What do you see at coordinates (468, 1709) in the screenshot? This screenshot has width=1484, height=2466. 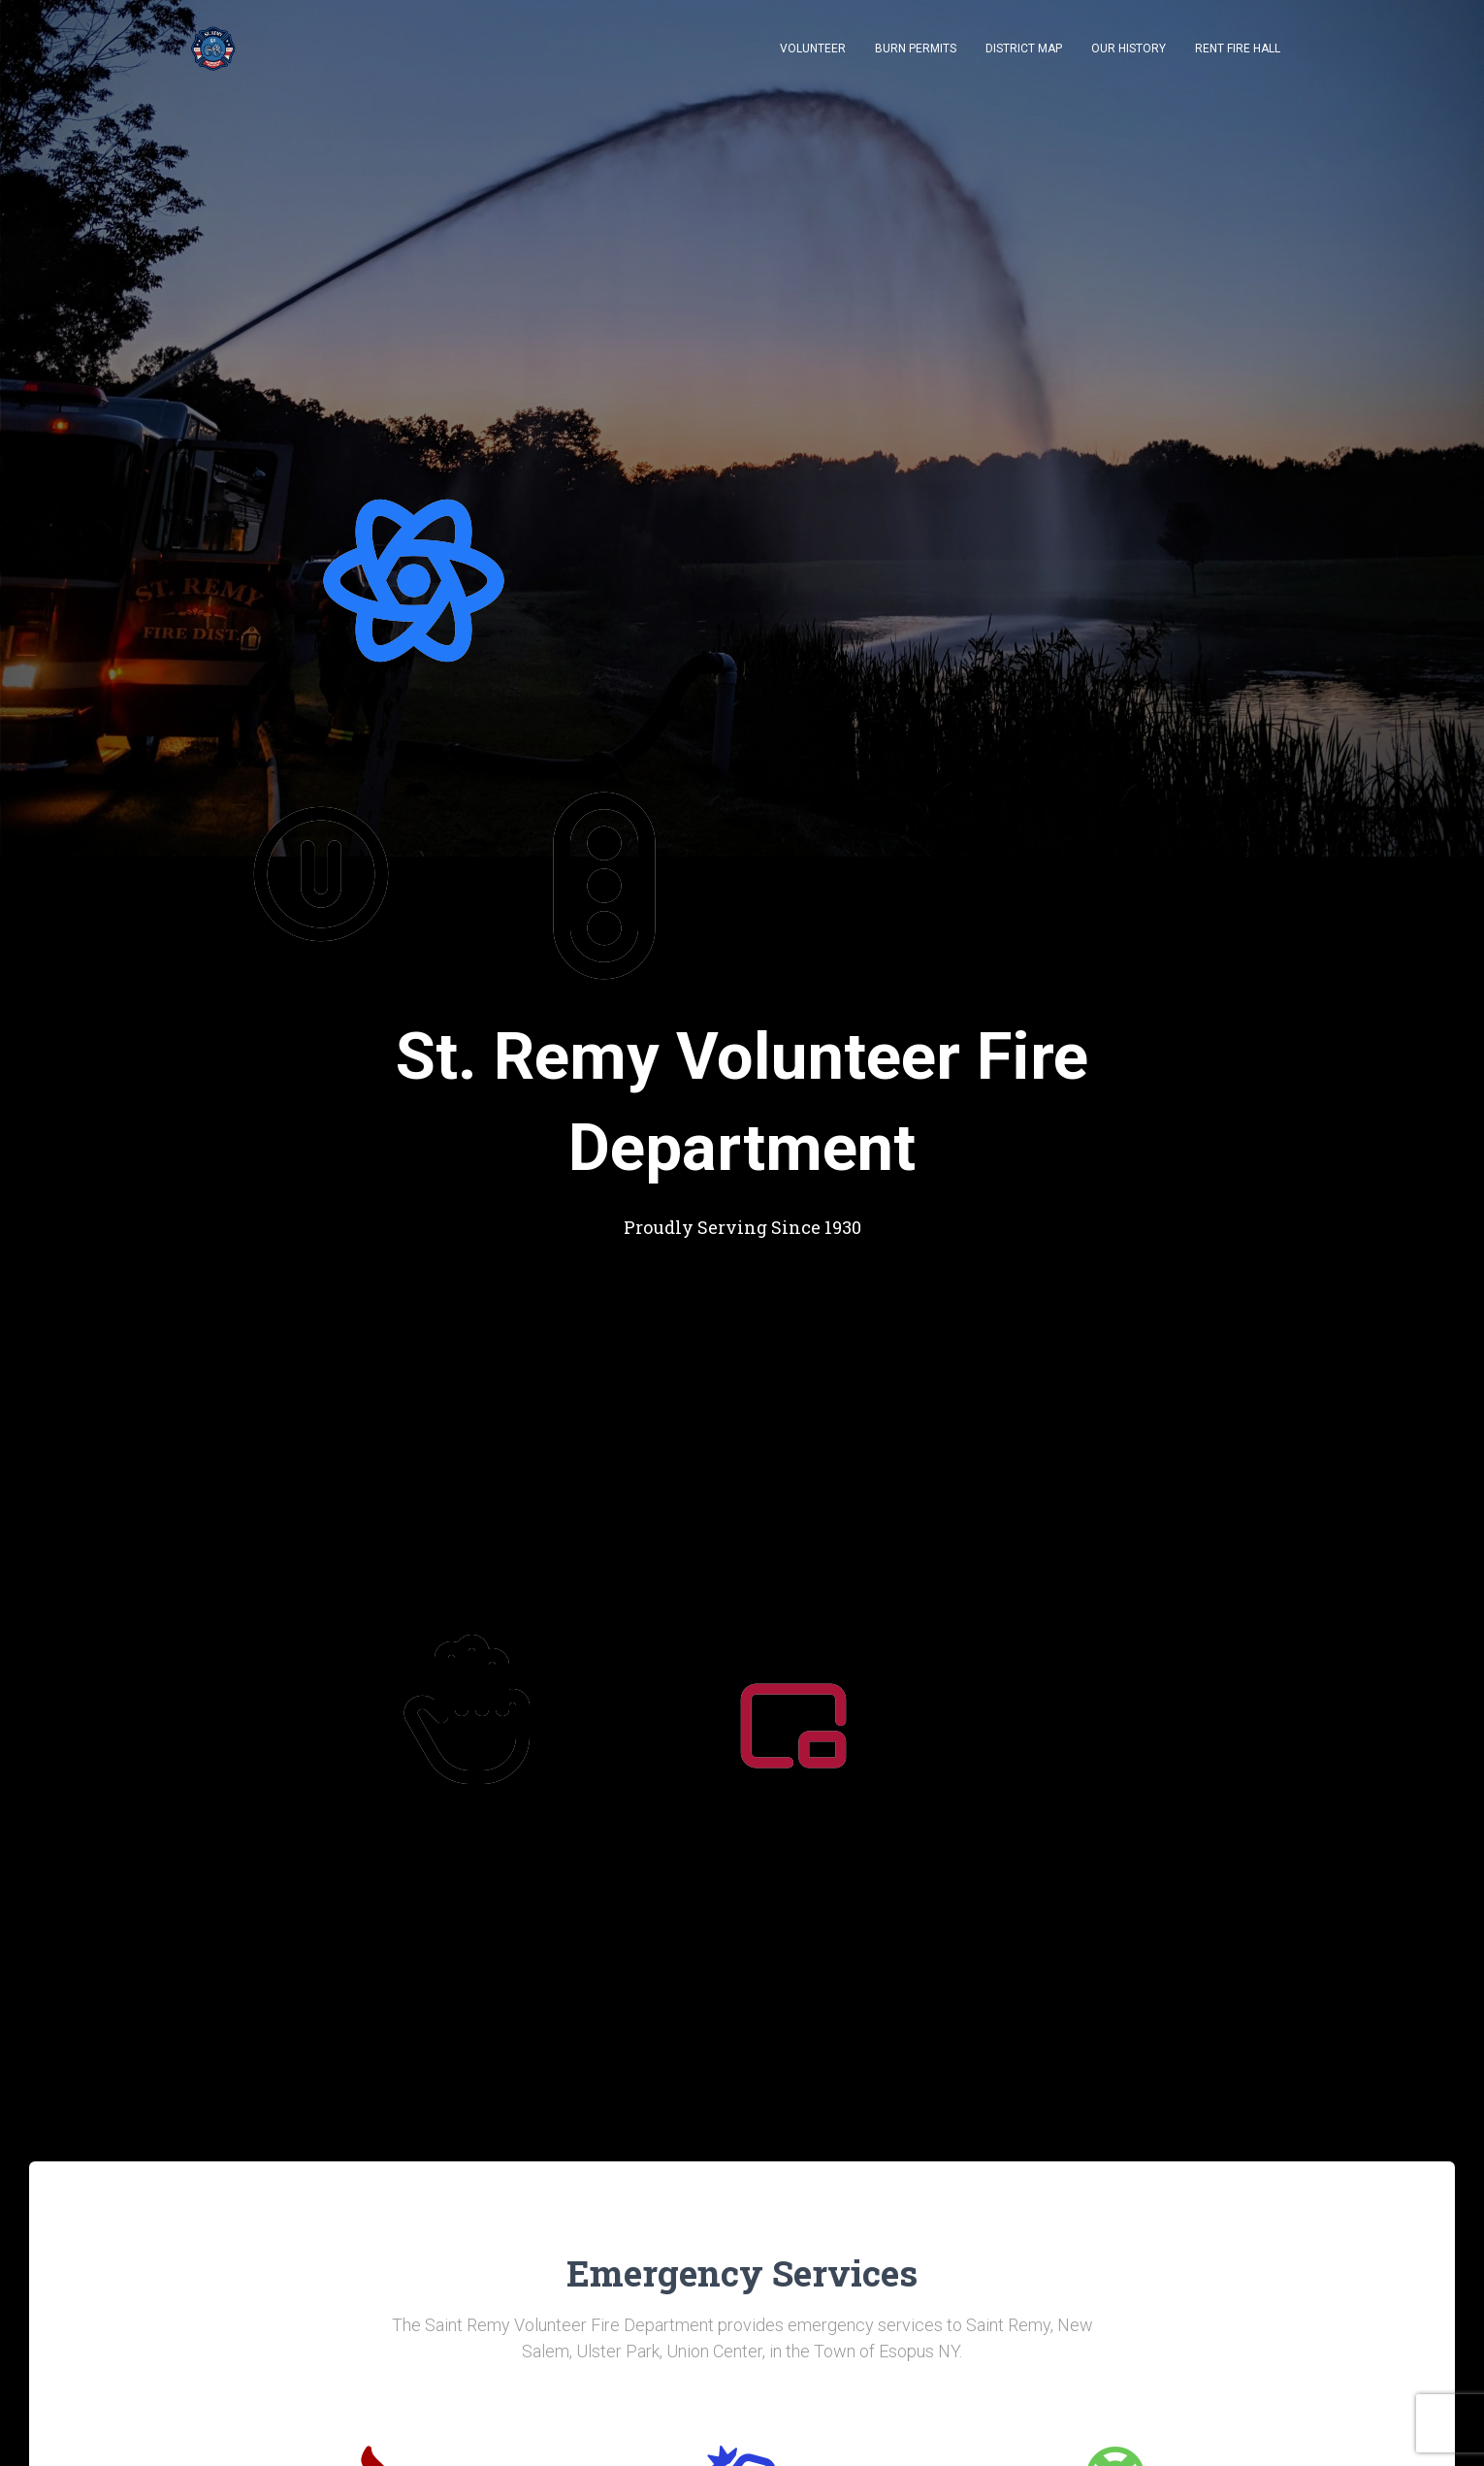 I see `three-finger gesture control` at bounding box center [468, 1709].